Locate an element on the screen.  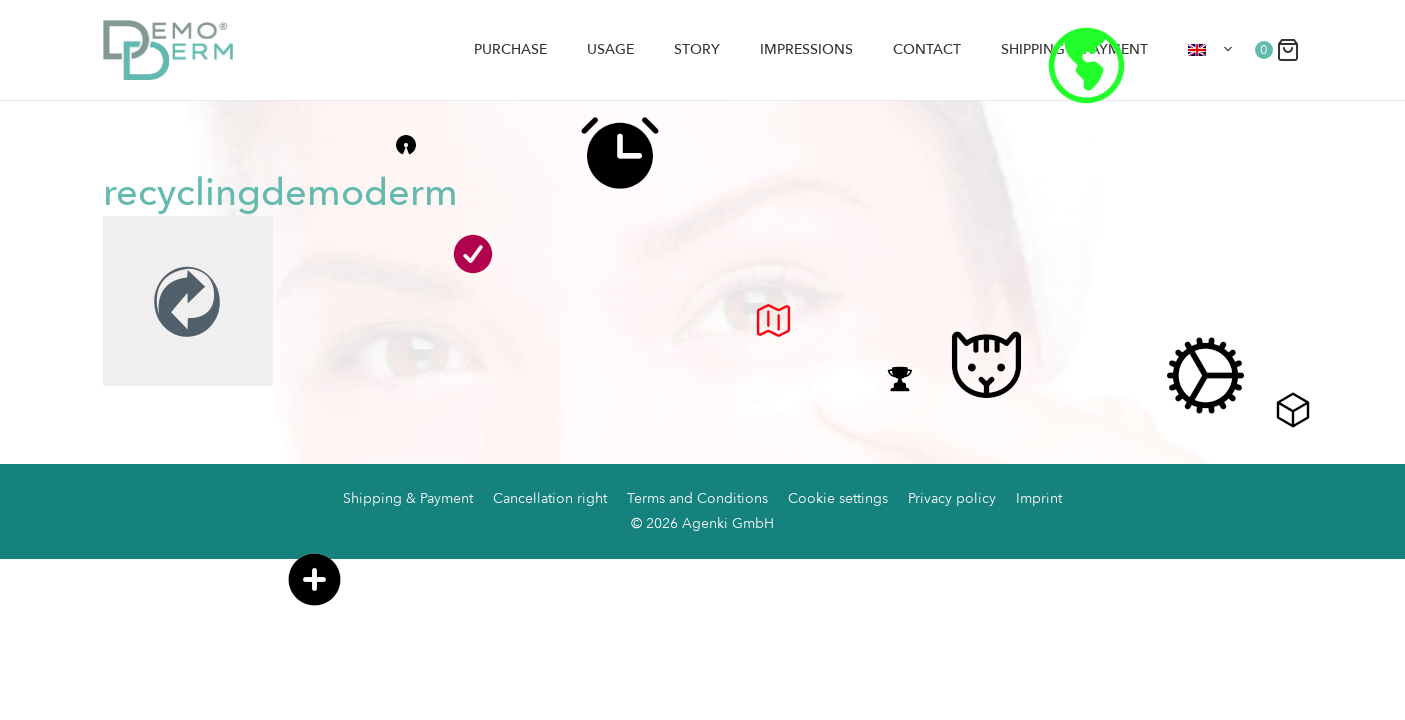
view pet or animal-related content is located at coordinates (986, 363).